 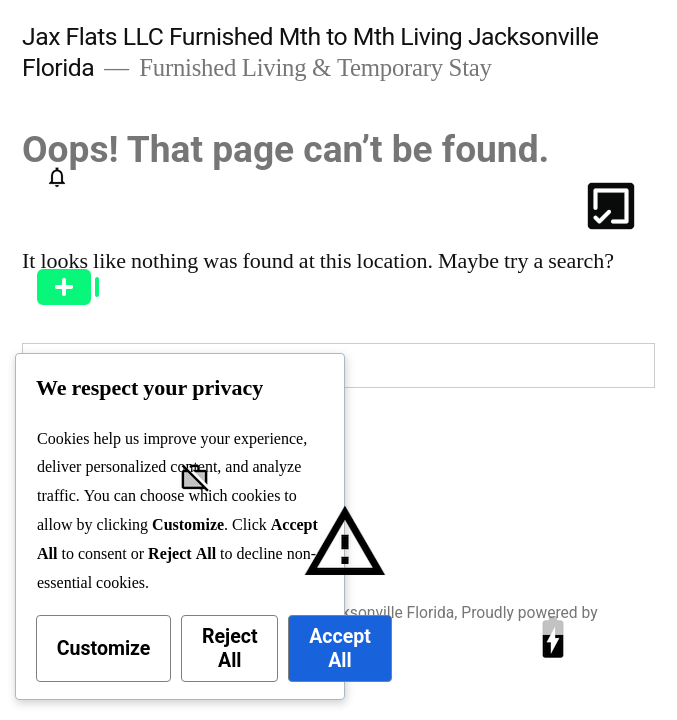 What do you see at coordinates (611, 206) in the screenshot?
I see `mark task as complete` at bounding box center [611, 206].